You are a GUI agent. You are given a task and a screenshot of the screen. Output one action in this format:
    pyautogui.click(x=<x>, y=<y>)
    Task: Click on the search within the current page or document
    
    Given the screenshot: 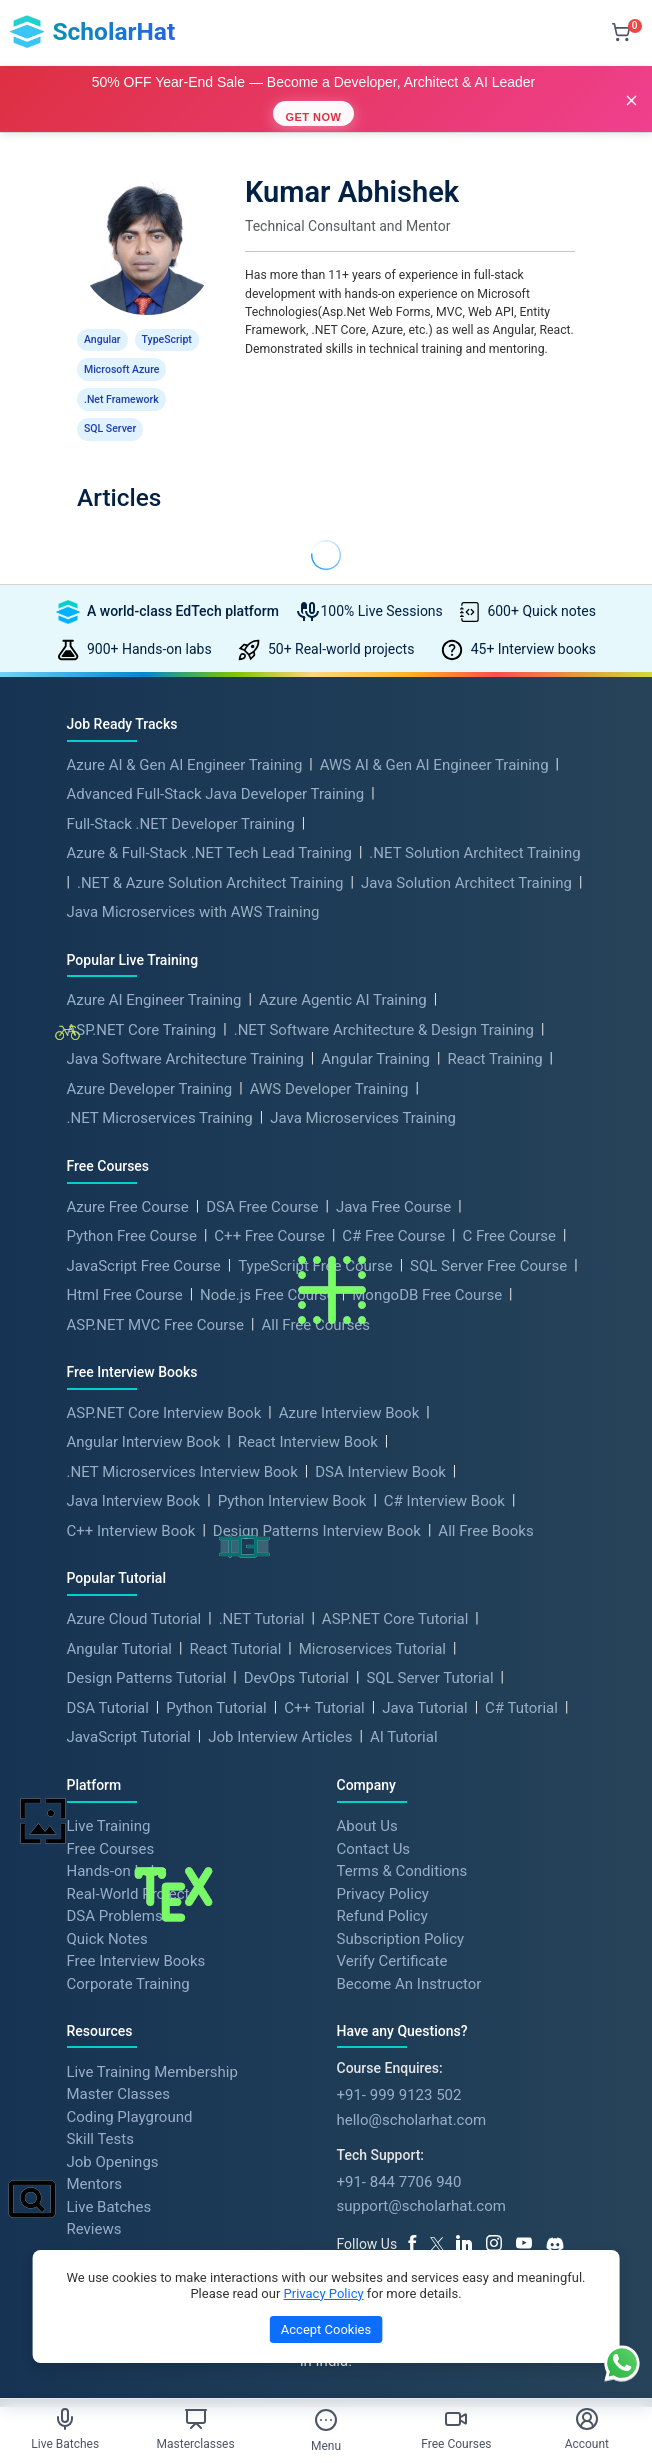 What is the action you would take?
    pyautogui.click(x=32, y=2199)
    